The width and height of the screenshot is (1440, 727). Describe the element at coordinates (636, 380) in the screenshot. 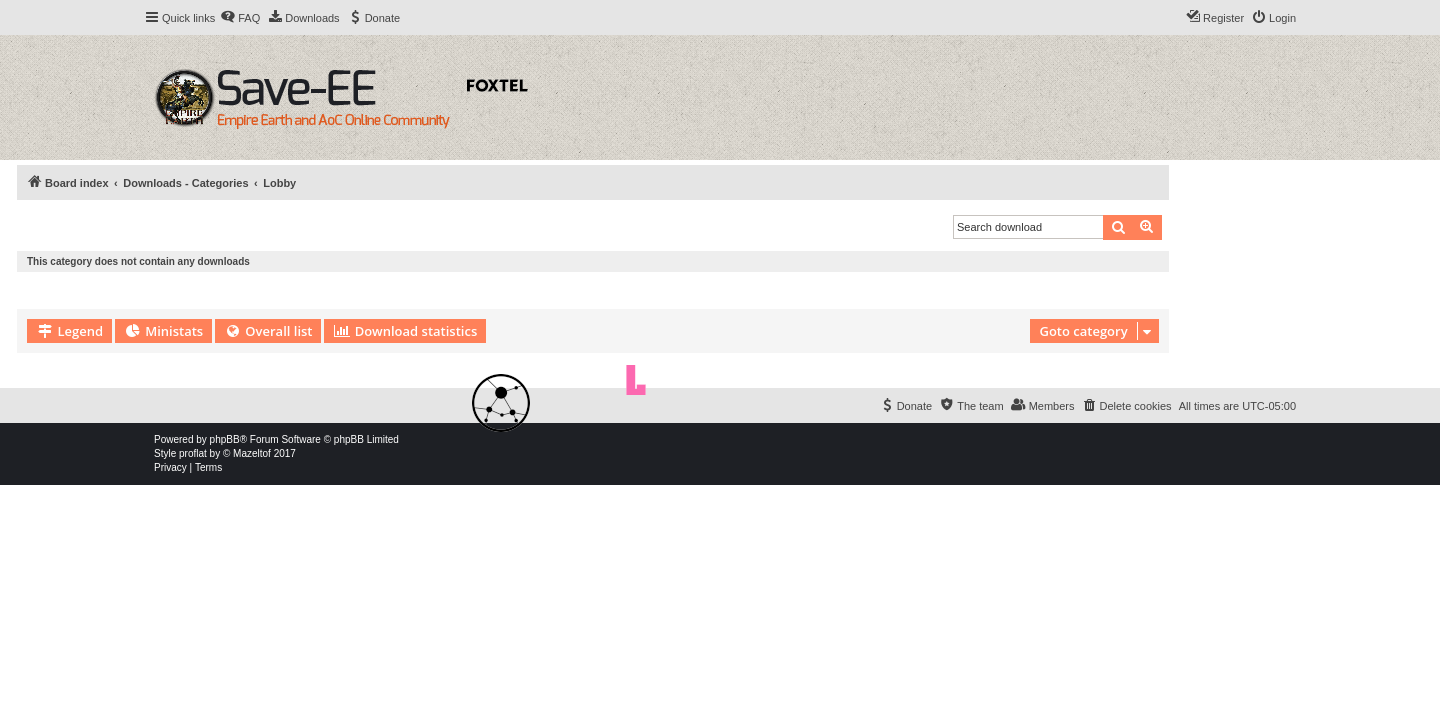

I see `visit the Lospec website` at that location.